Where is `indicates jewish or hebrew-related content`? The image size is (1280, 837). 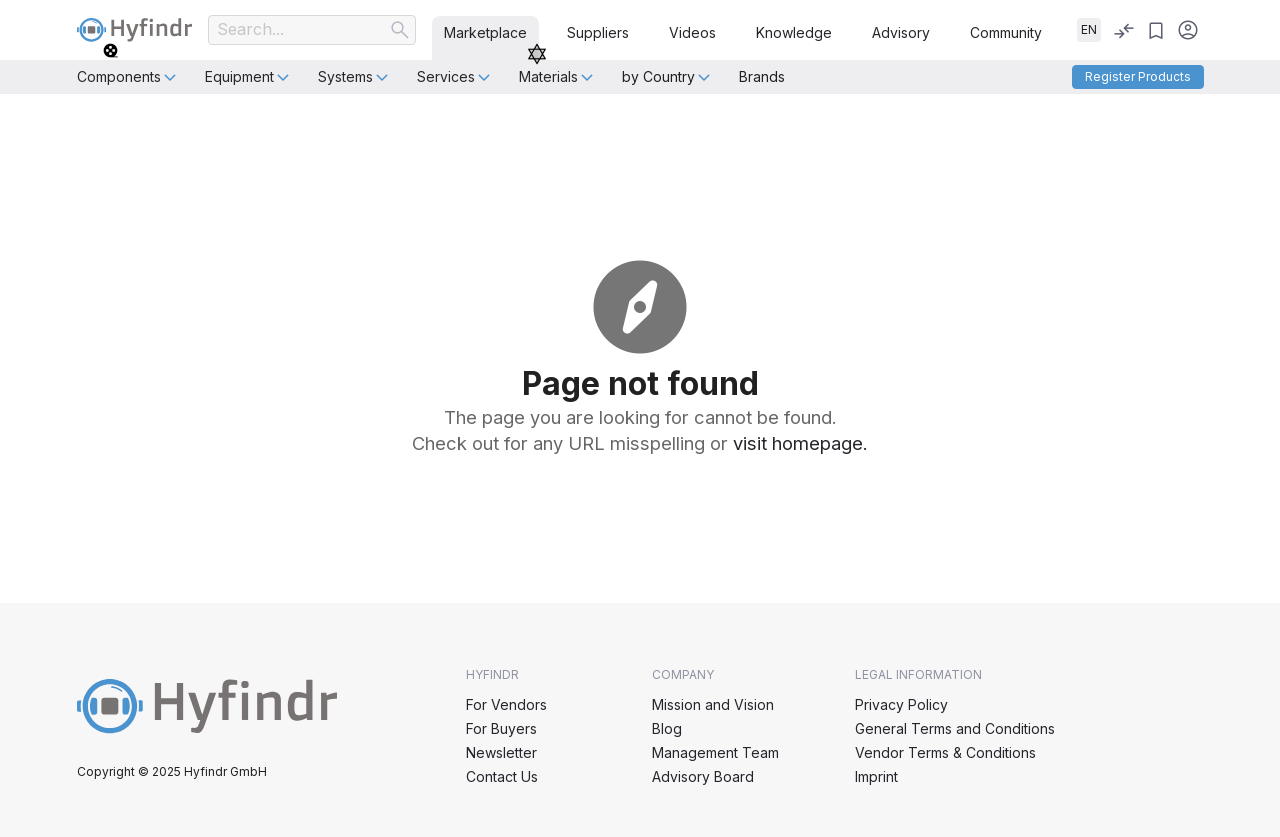
indicates jewish or hebrew-related content is located at coordinates (537, 54).